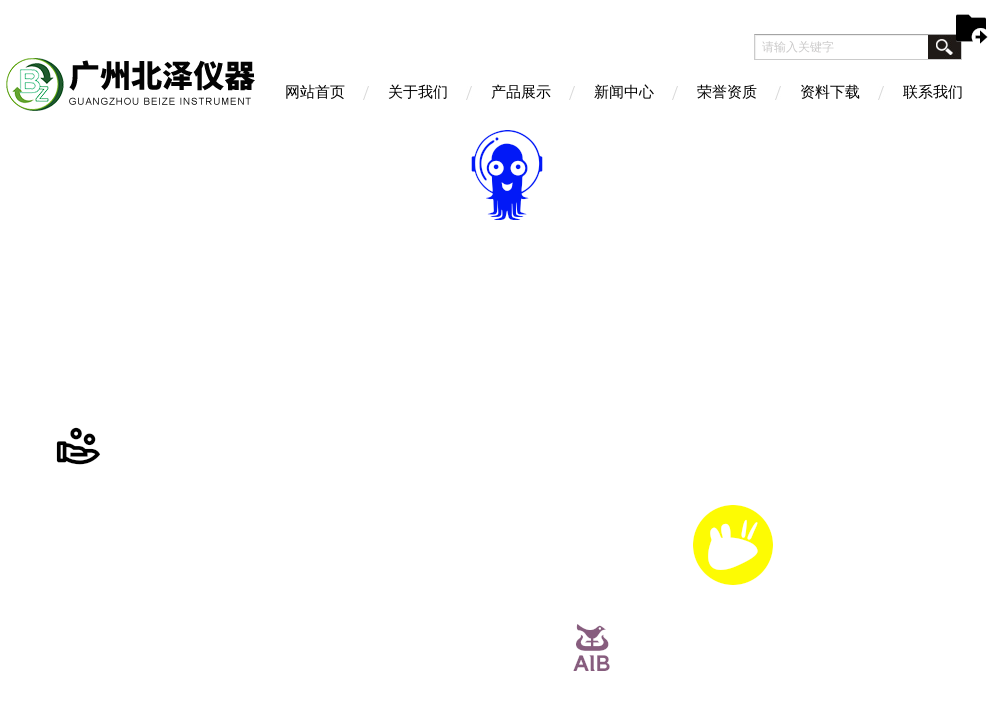 The image size is (1000, 720). Describe the element at coordinates (507, 175) in the screenshot. I see `argo cd logo - a gitops continuous delivery tool` at that location.